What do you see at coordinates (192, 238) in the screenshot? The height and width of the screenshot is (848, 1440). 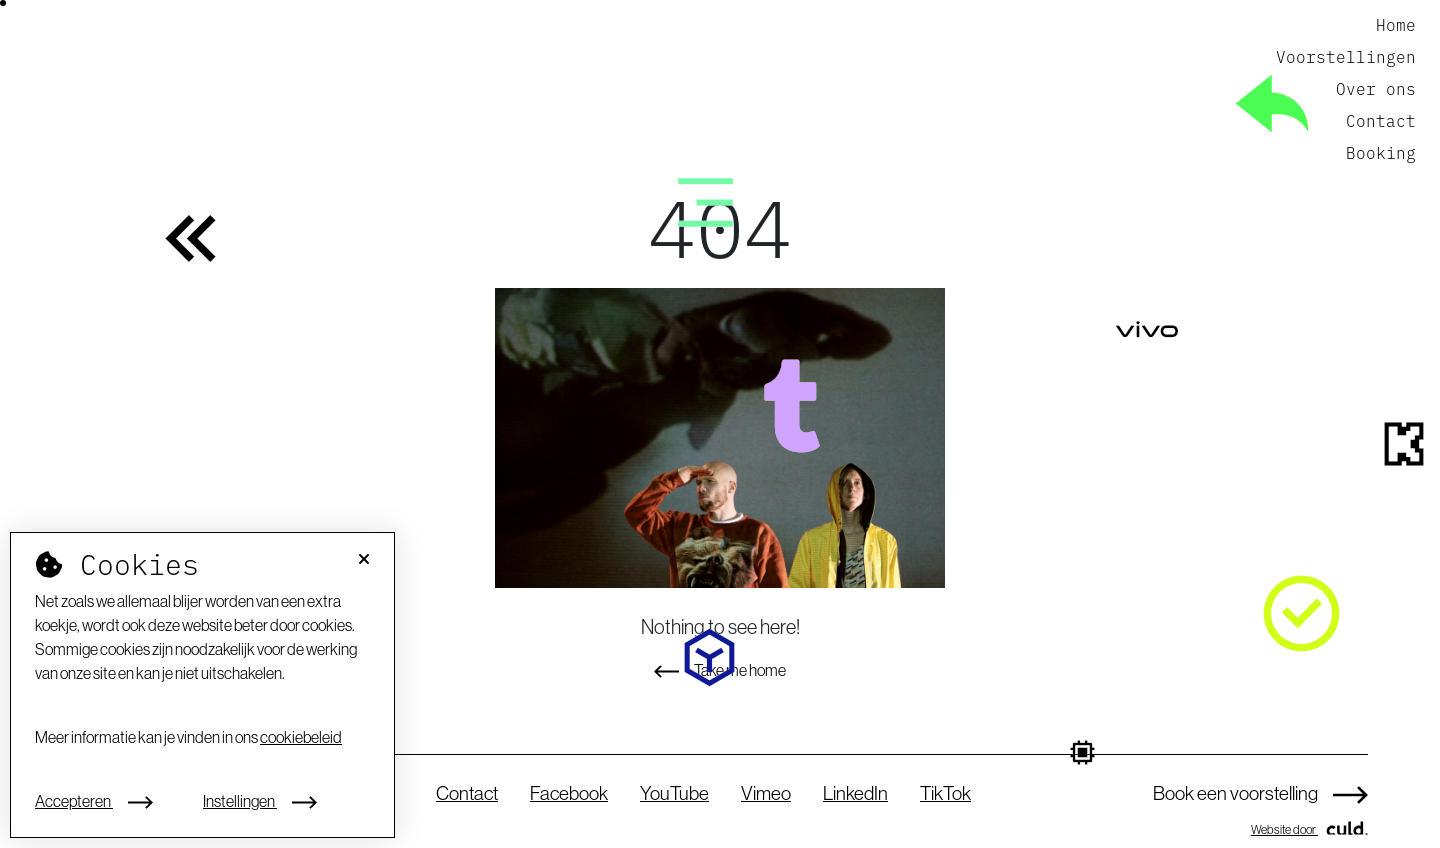 I see `go back to the previous section` at bounding box center [192, 238].